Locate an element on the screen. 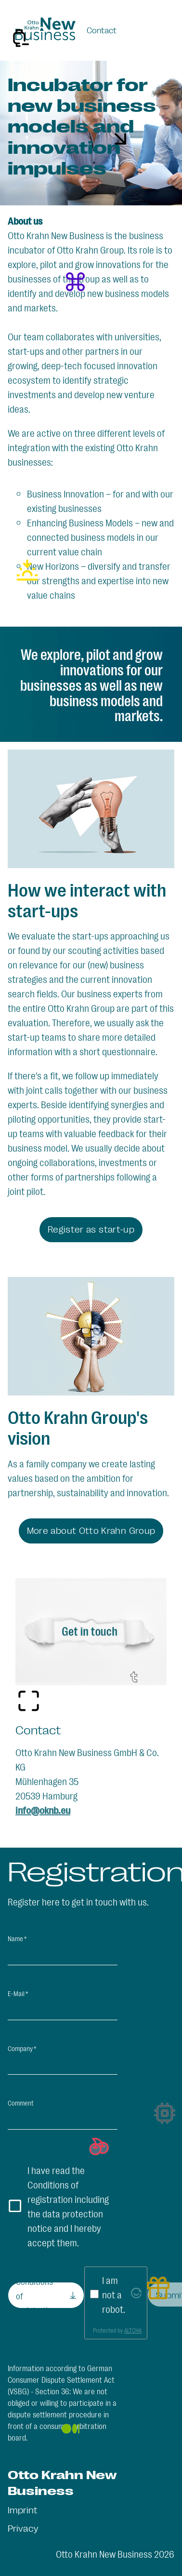  navigate to the next item diagonally is located at coordinates (120, 139).